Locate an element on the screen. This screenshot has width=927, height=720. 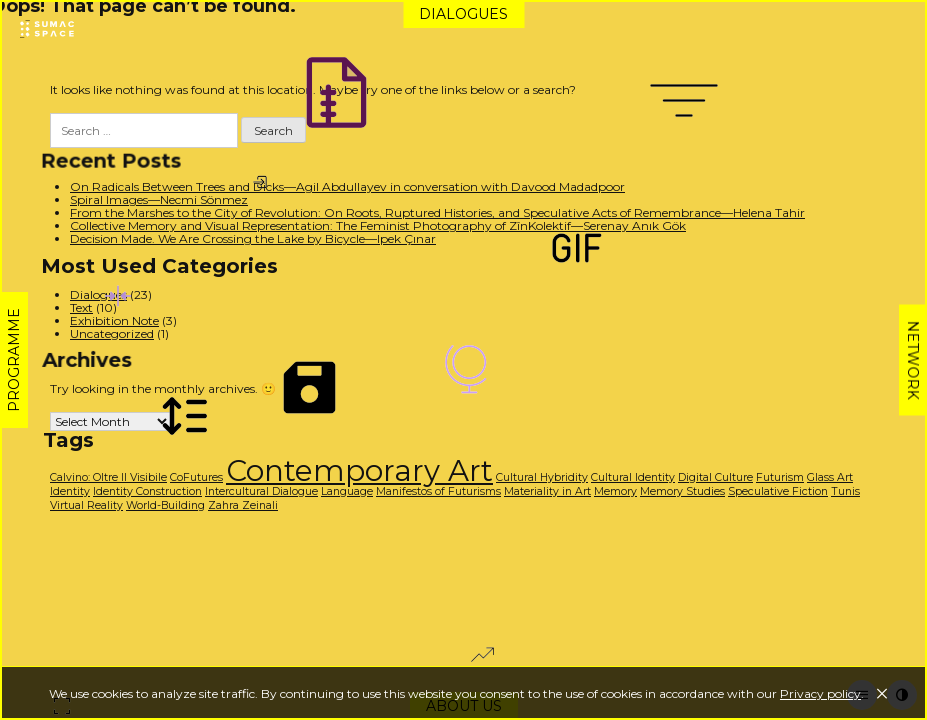
access compressed or archived files is located at coordinates (336, 92).